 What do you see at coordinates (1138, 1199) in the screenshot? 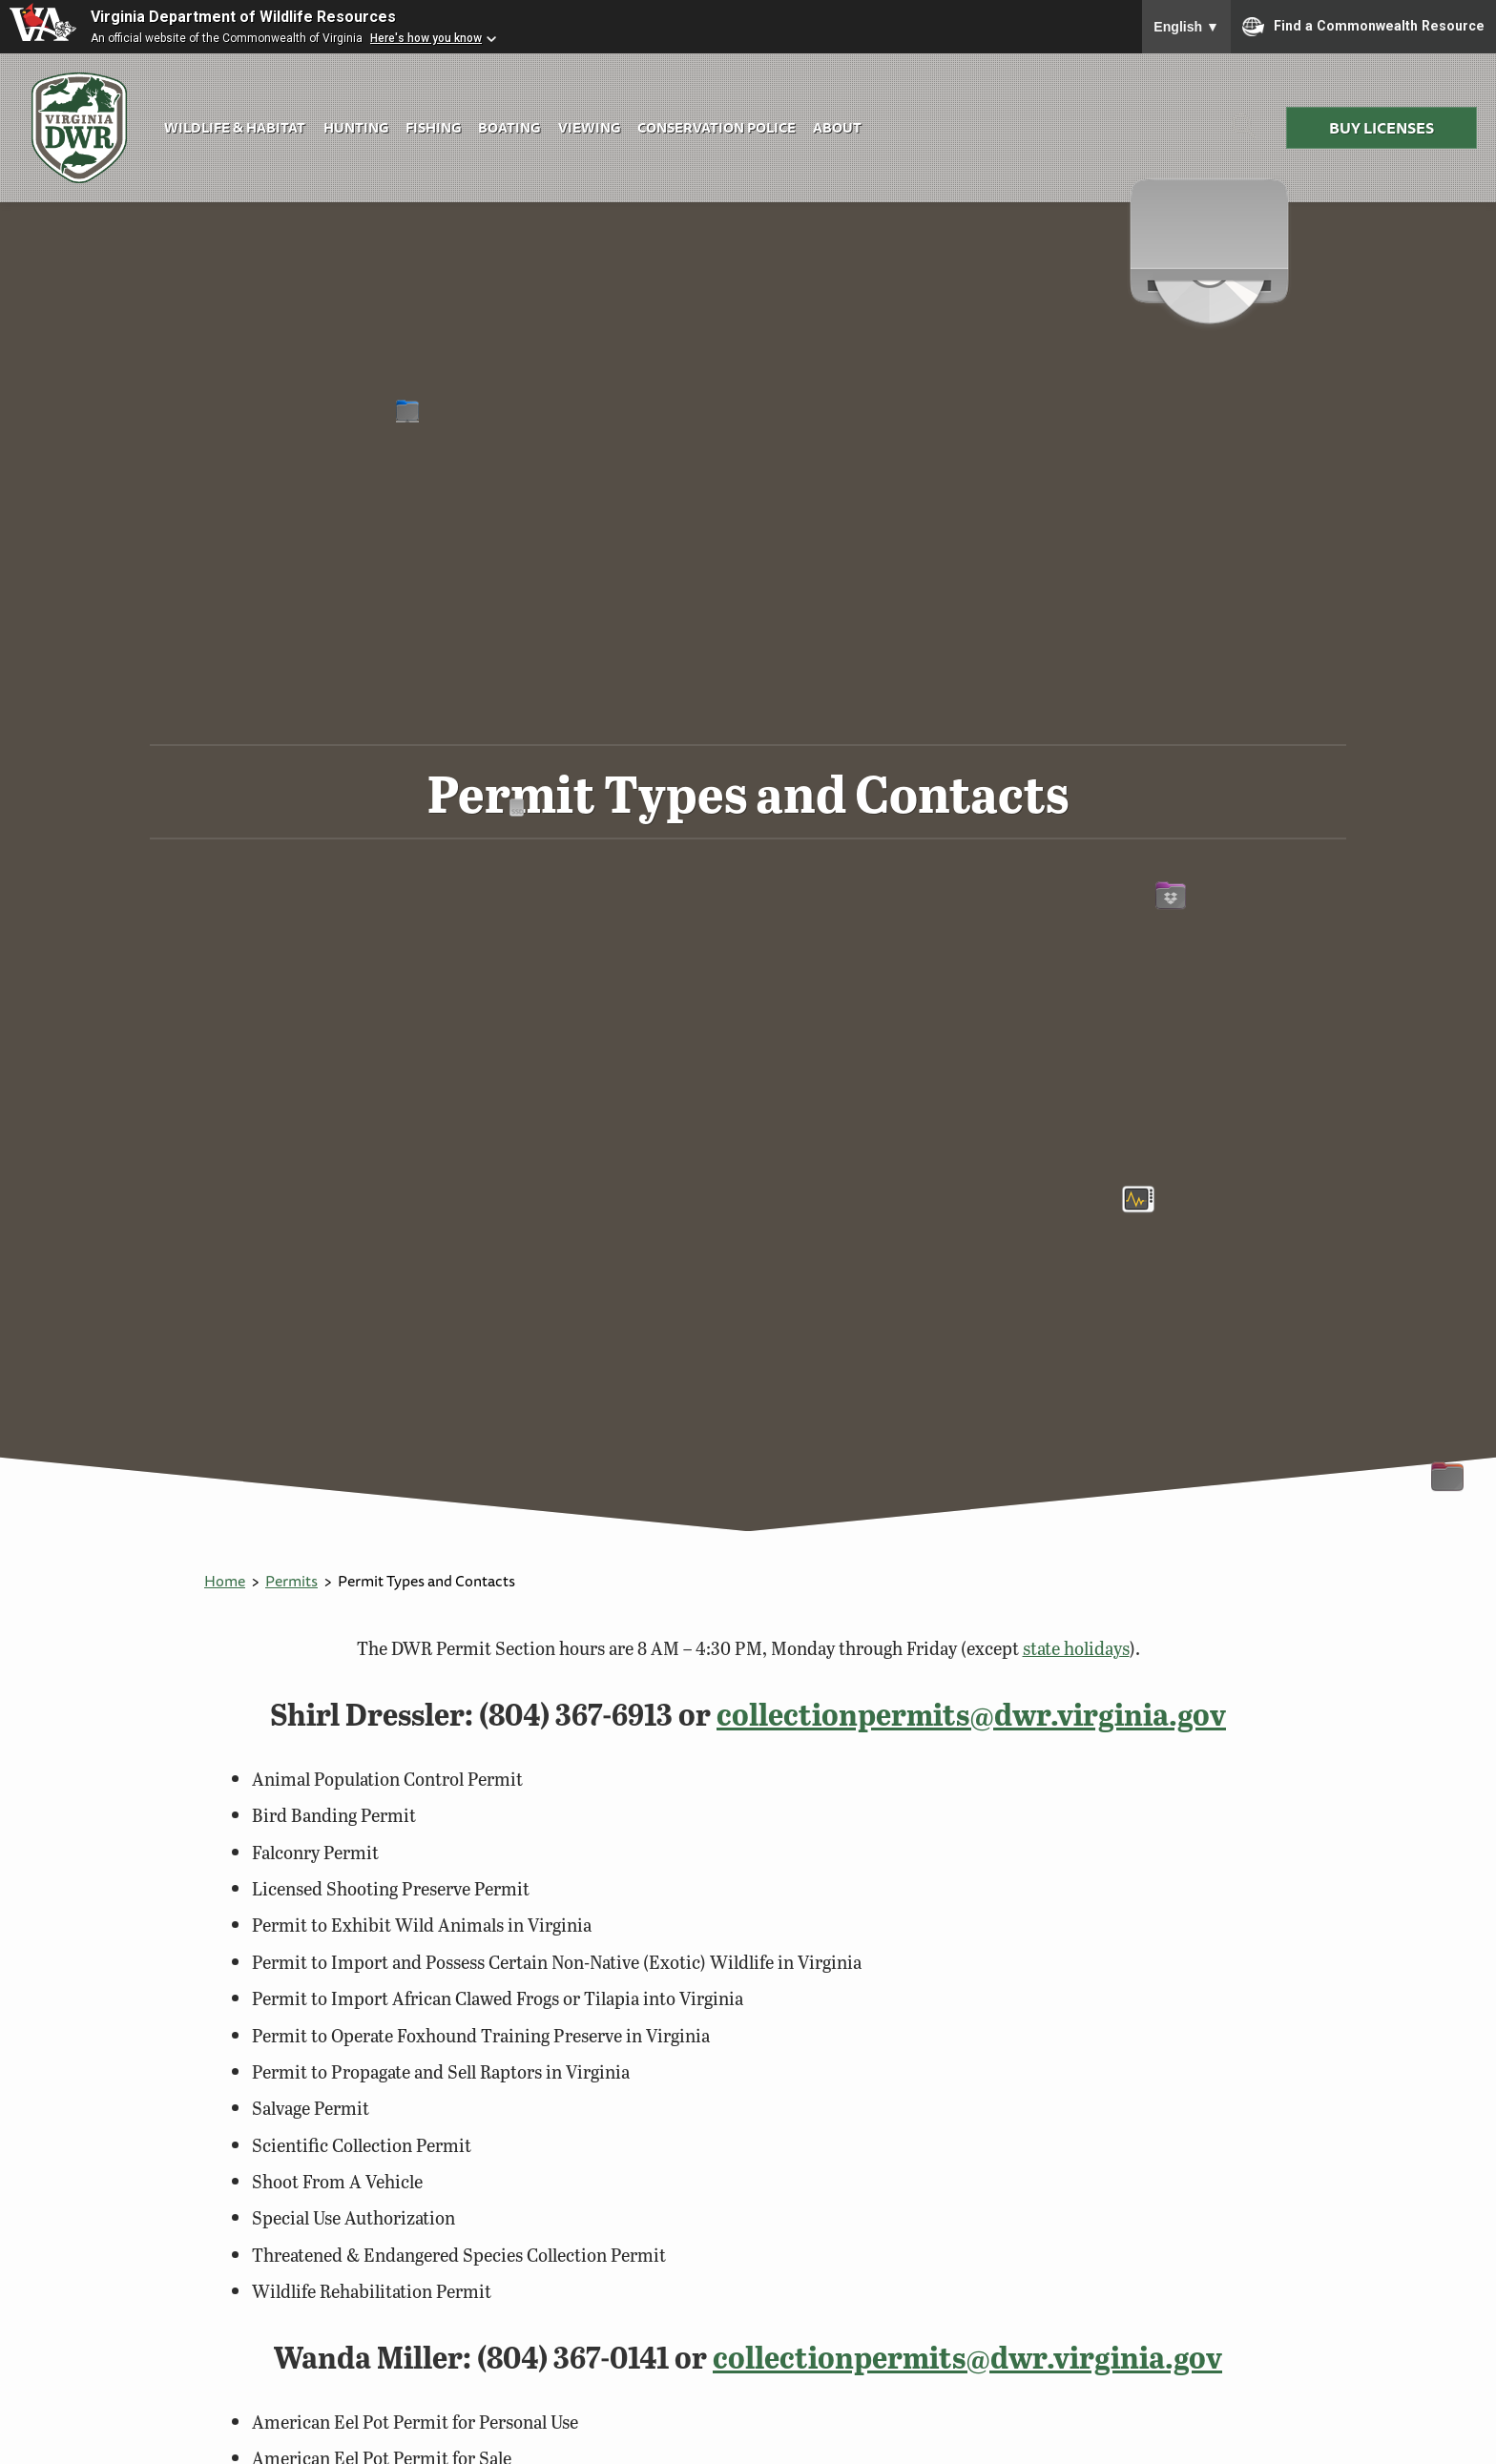
I see `open htop system monitor application` at bounding box center [1138, 1199].